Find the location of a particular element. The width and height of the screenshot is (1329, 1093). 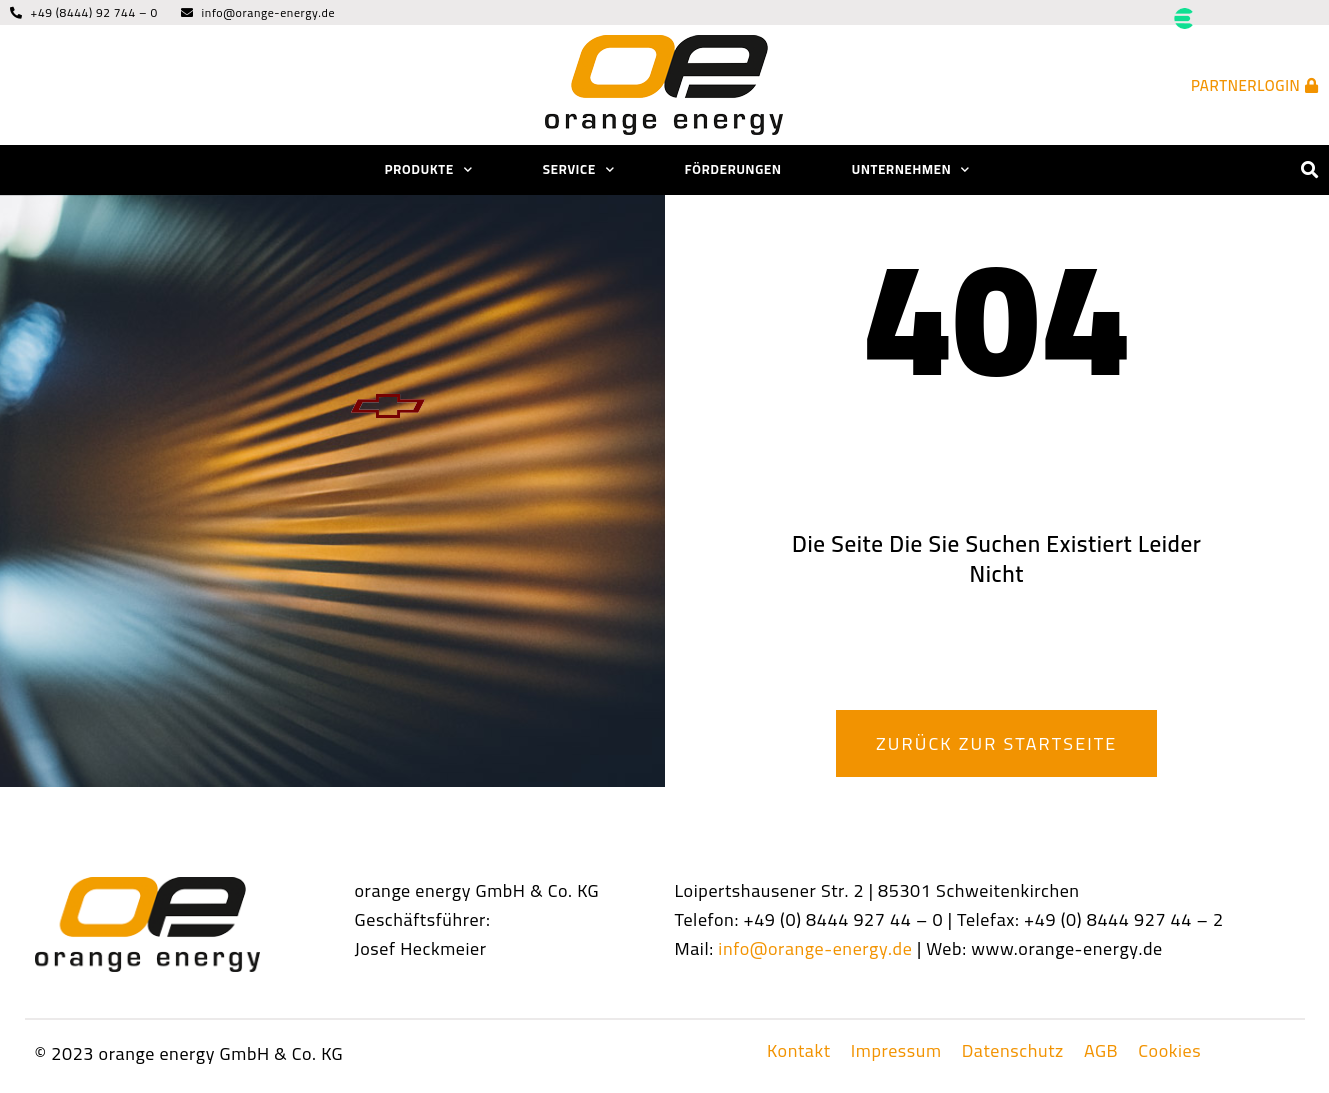

chevrolet brand logo is located at coordinates (388, 406).